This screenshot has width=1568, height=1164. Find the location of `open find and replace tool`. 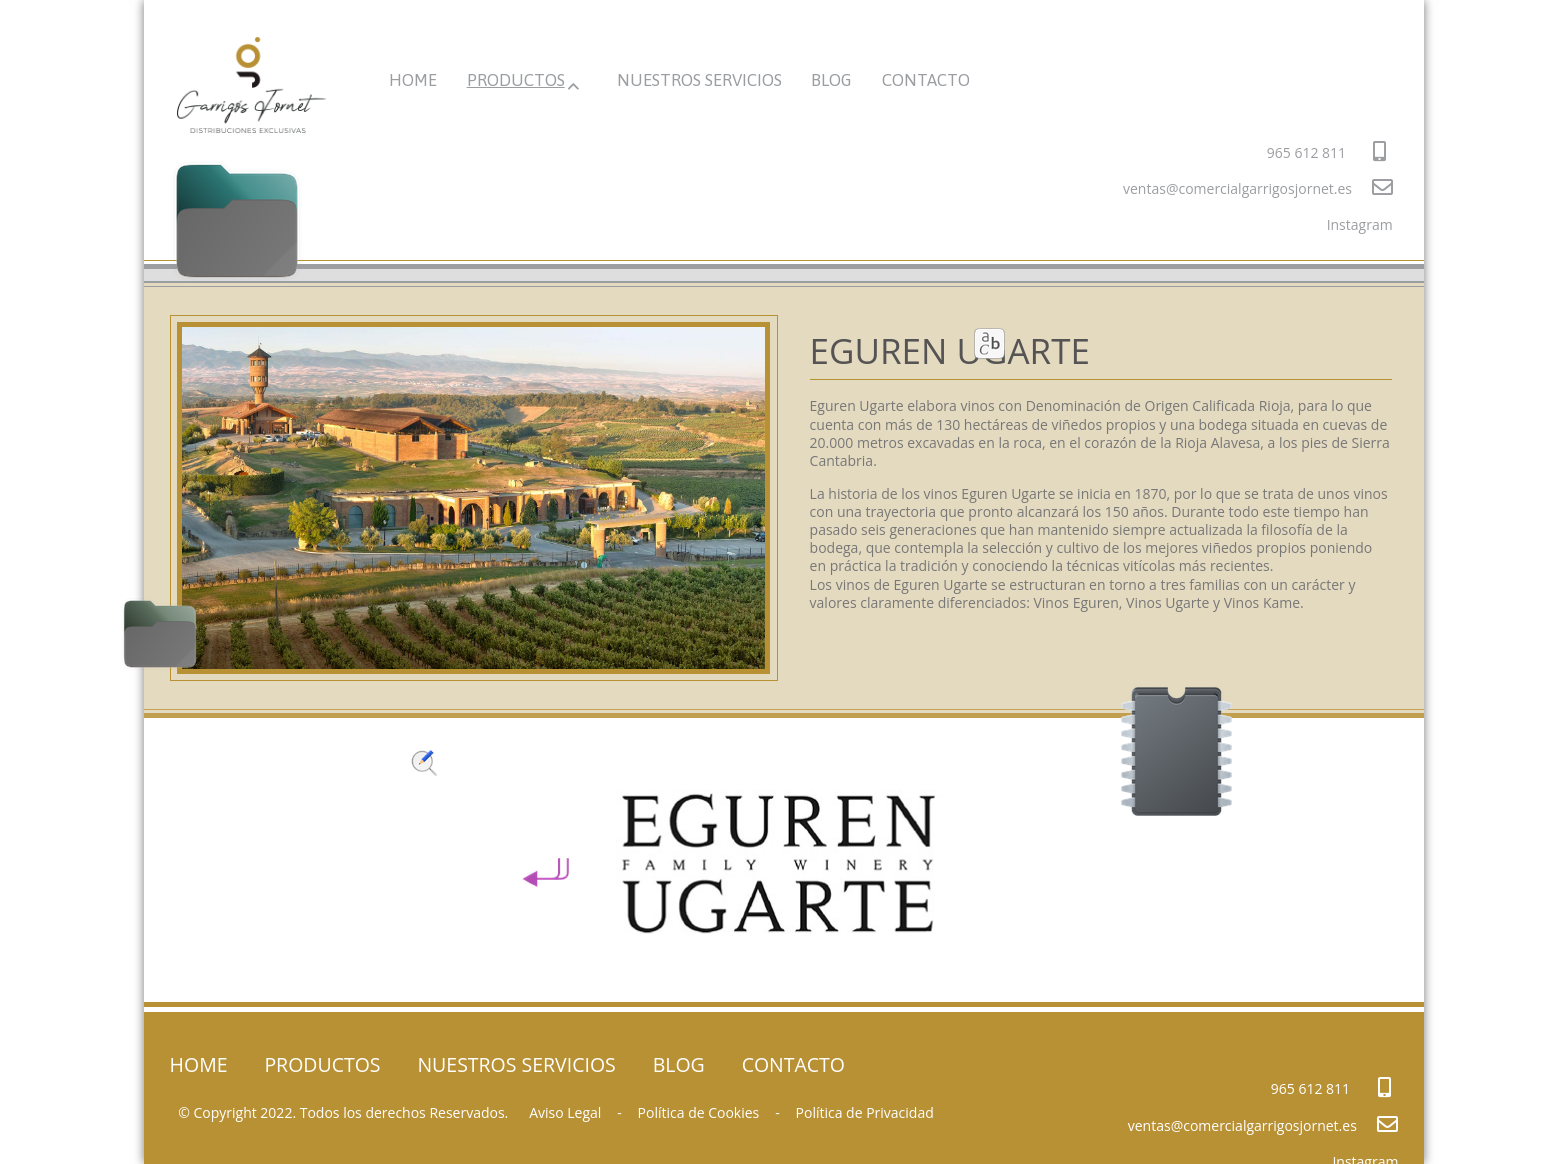

open find and replace tool is located at coordinates (424, 763).